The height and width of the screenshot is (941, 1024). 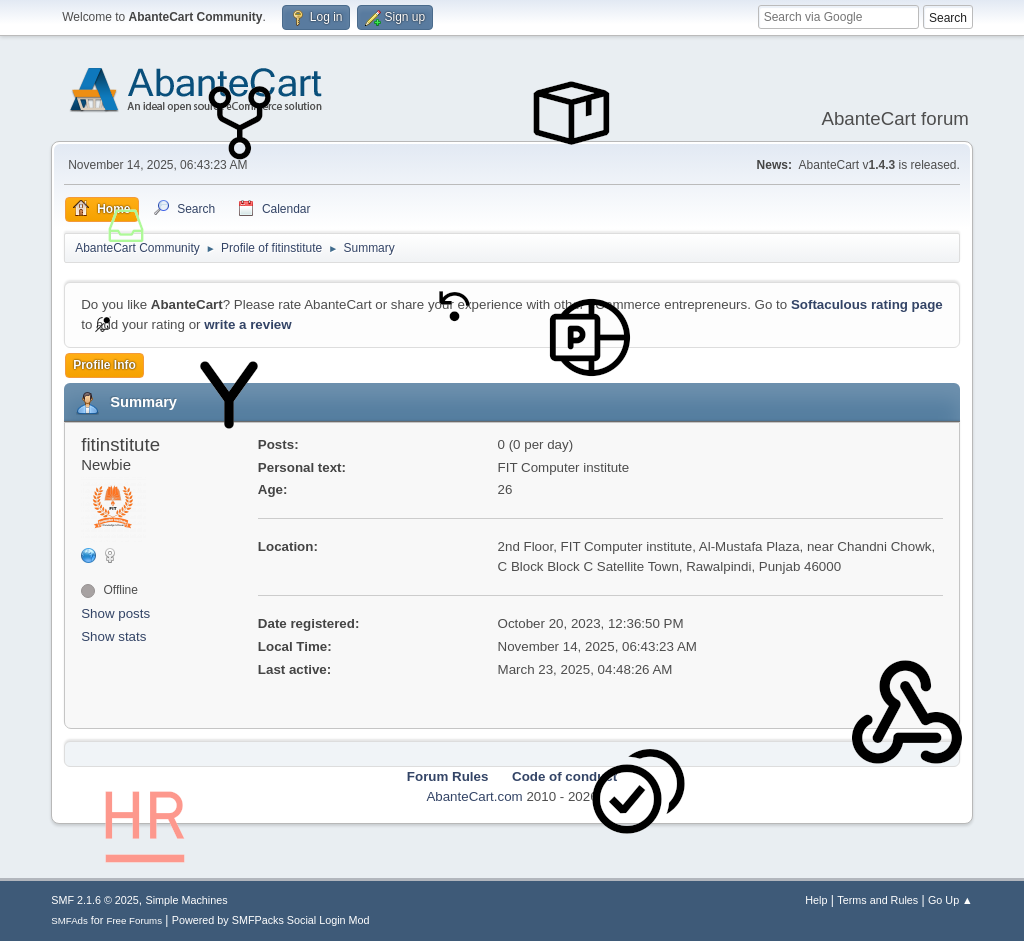 What do you see at coordinates (638, 787) in the screenshot?
I see `view code coverage status` at bounding box center [638, 787].